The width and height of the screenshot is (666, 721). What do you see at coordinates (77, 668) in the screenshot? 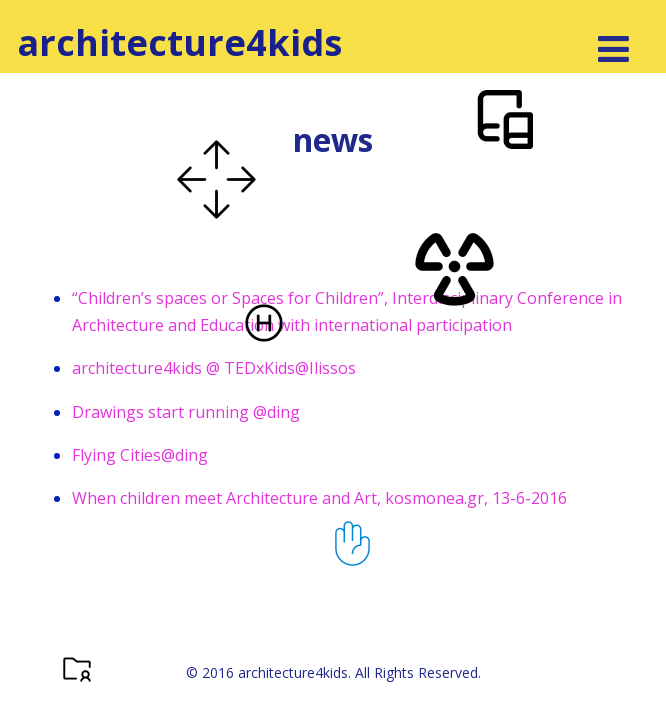
I see `access user profile folder` at bounding box center [77, 668].